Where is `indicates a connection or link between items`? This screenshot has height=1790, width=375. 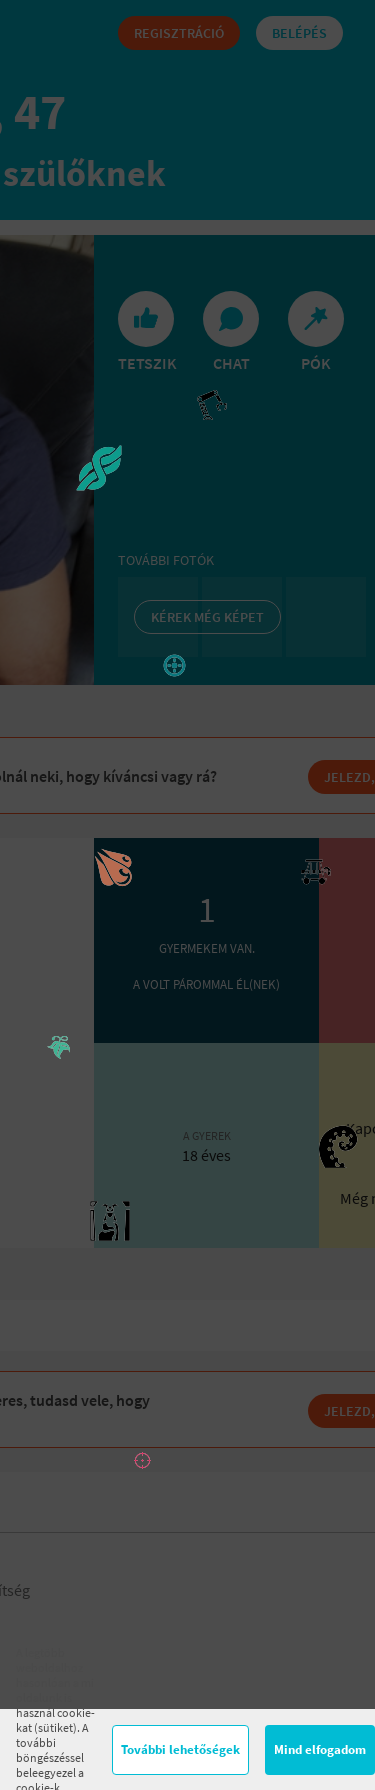 indicates a connection or link between items is located at coordinates (99, 468).